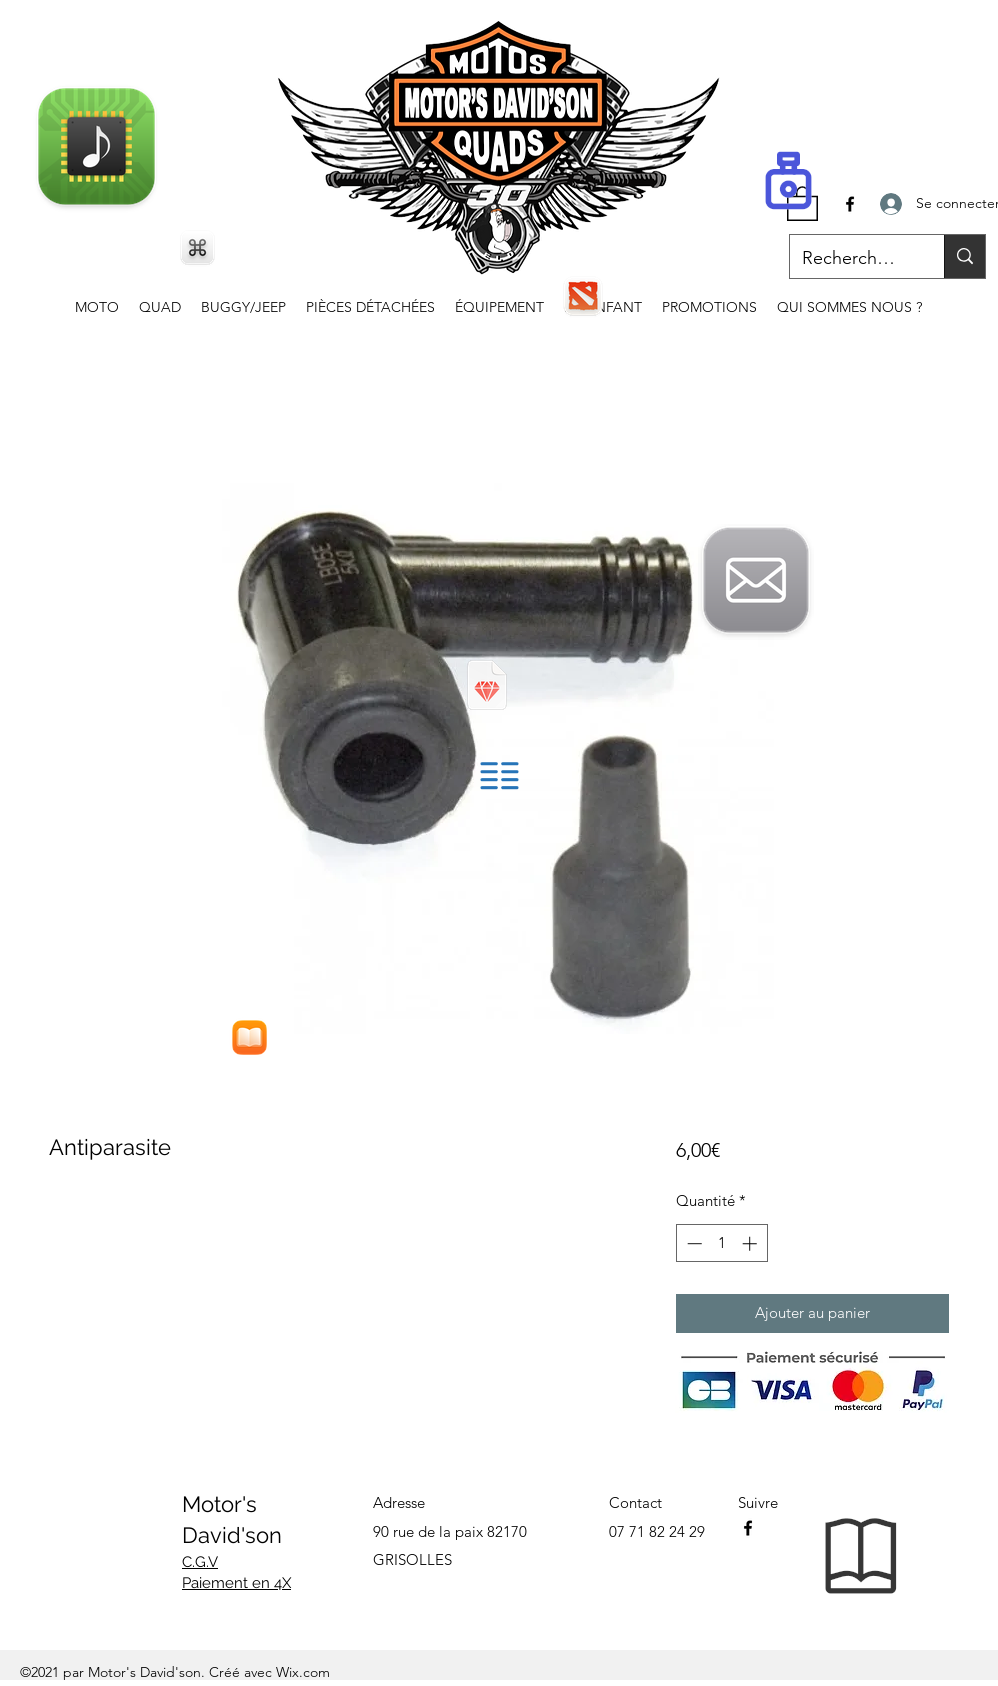 This screenshot has height=1686, width=998. Describe the element at coordinates (249, 1037) in the screenshot. I see `open the Books app` at that location.